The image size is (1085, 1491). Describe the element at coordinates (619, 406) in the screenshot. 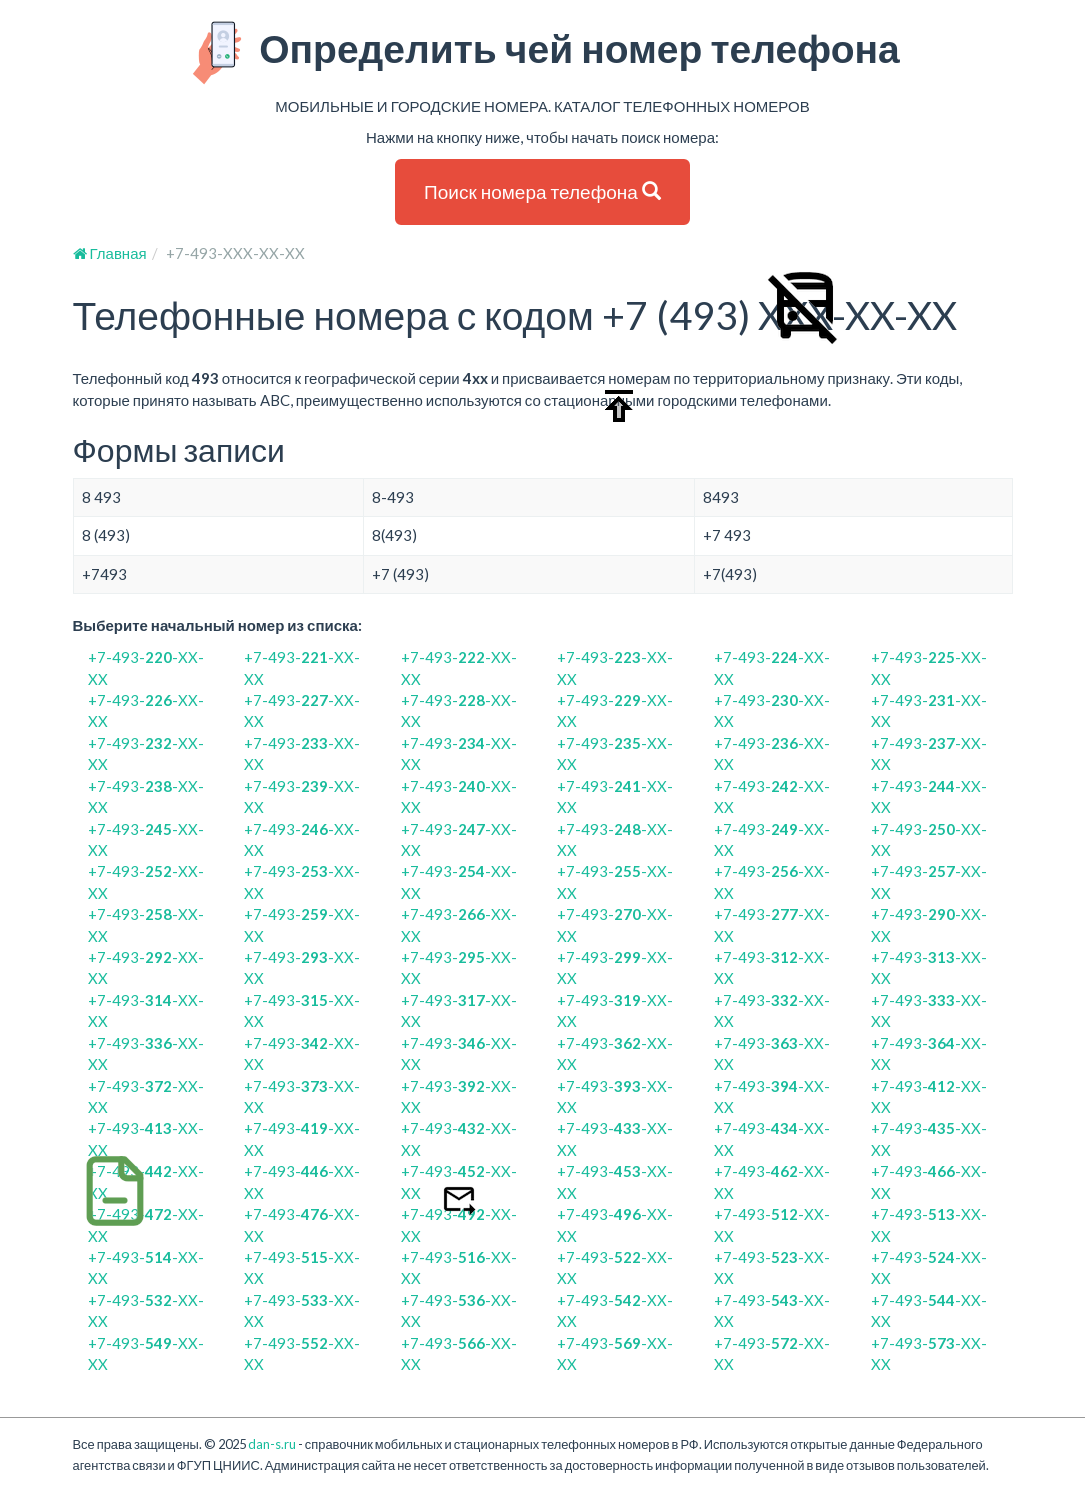

I see `publish or upload content` at that location.